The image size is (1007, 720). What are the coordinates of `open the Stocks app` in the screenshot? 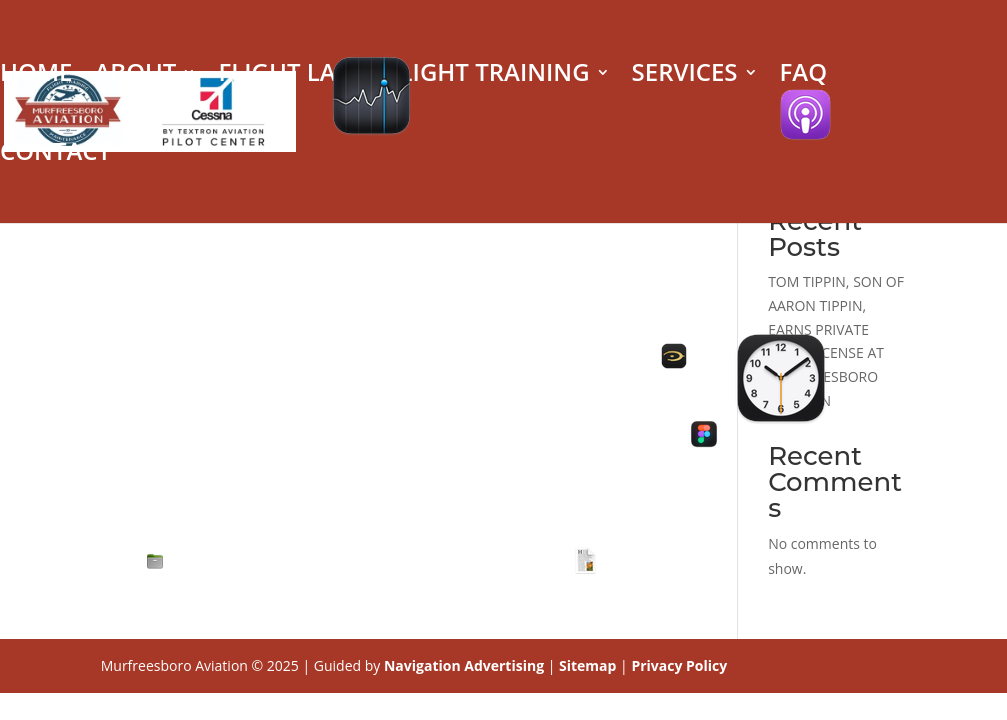 It's located at (371, 95).